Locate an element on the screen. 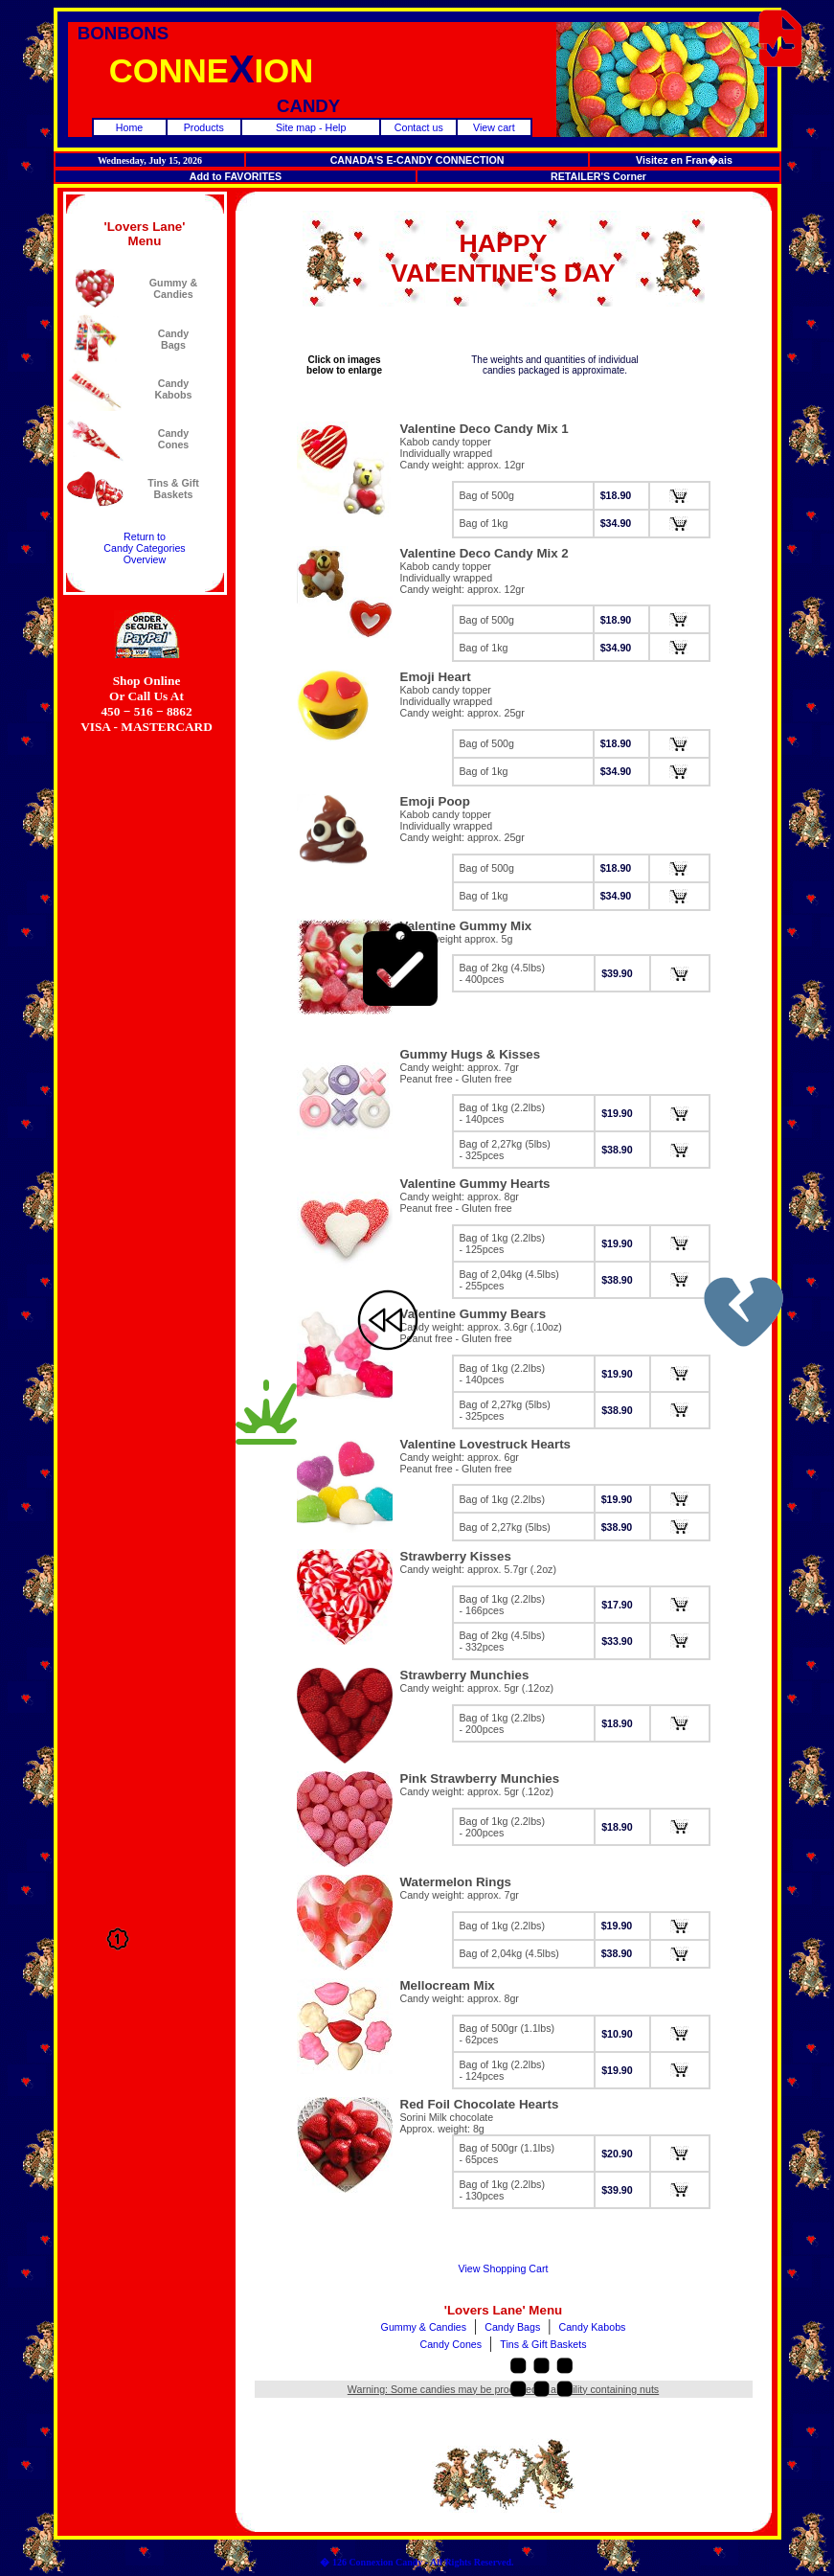  view completed tasks or assignments is located at coordinates (400, 969).